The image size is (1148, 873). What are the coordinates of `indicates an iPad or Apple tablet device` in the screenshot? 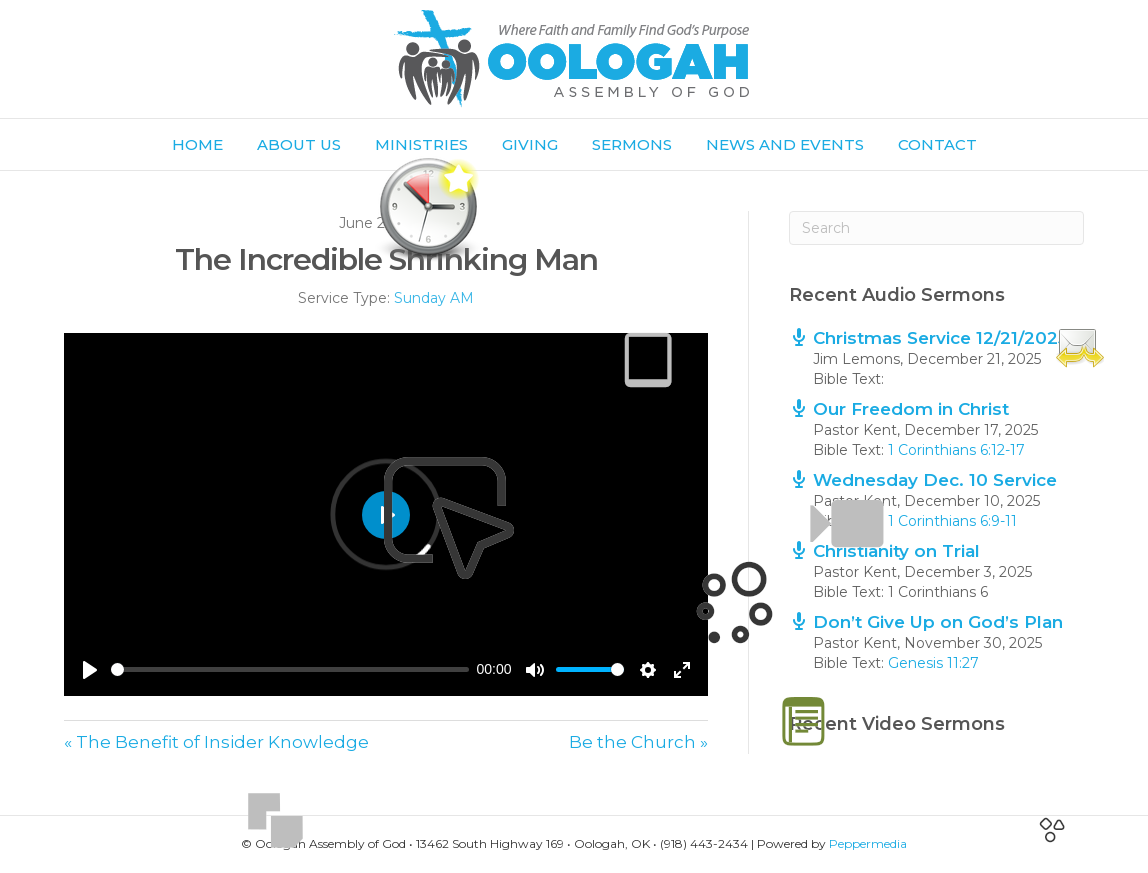 It's located at (652, 360).